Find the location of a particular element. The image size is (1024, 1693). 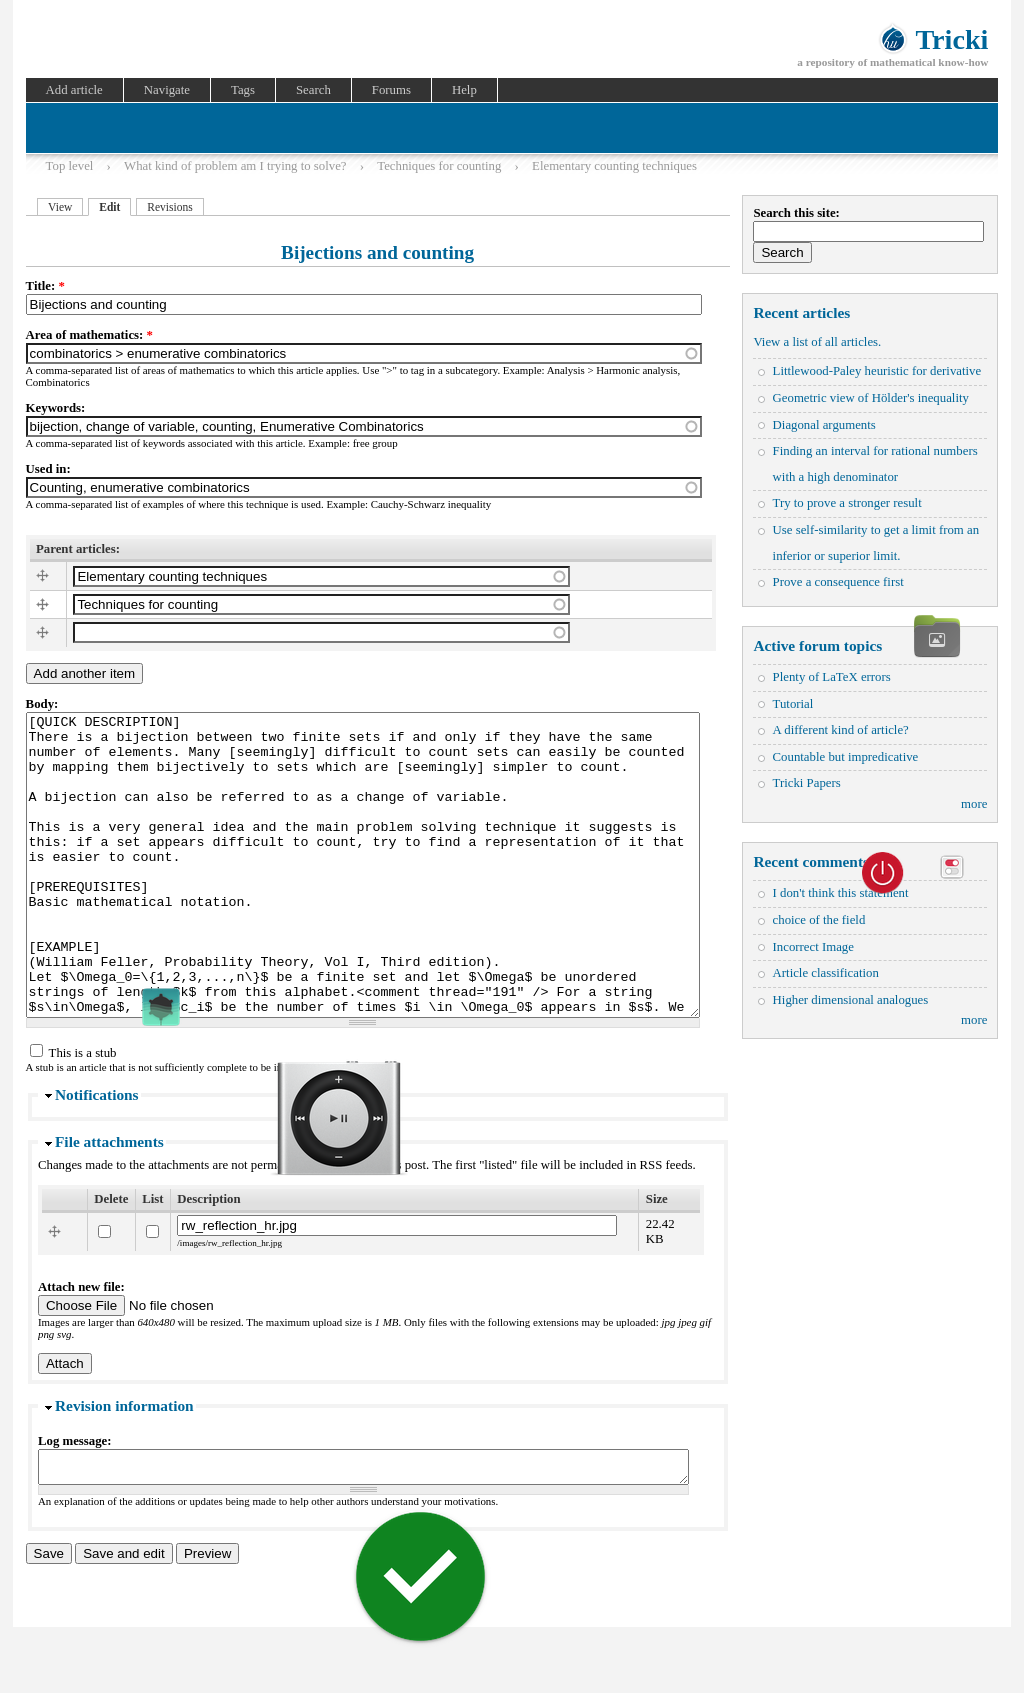

shut down or power off the system is located at coordinates (883, 873).